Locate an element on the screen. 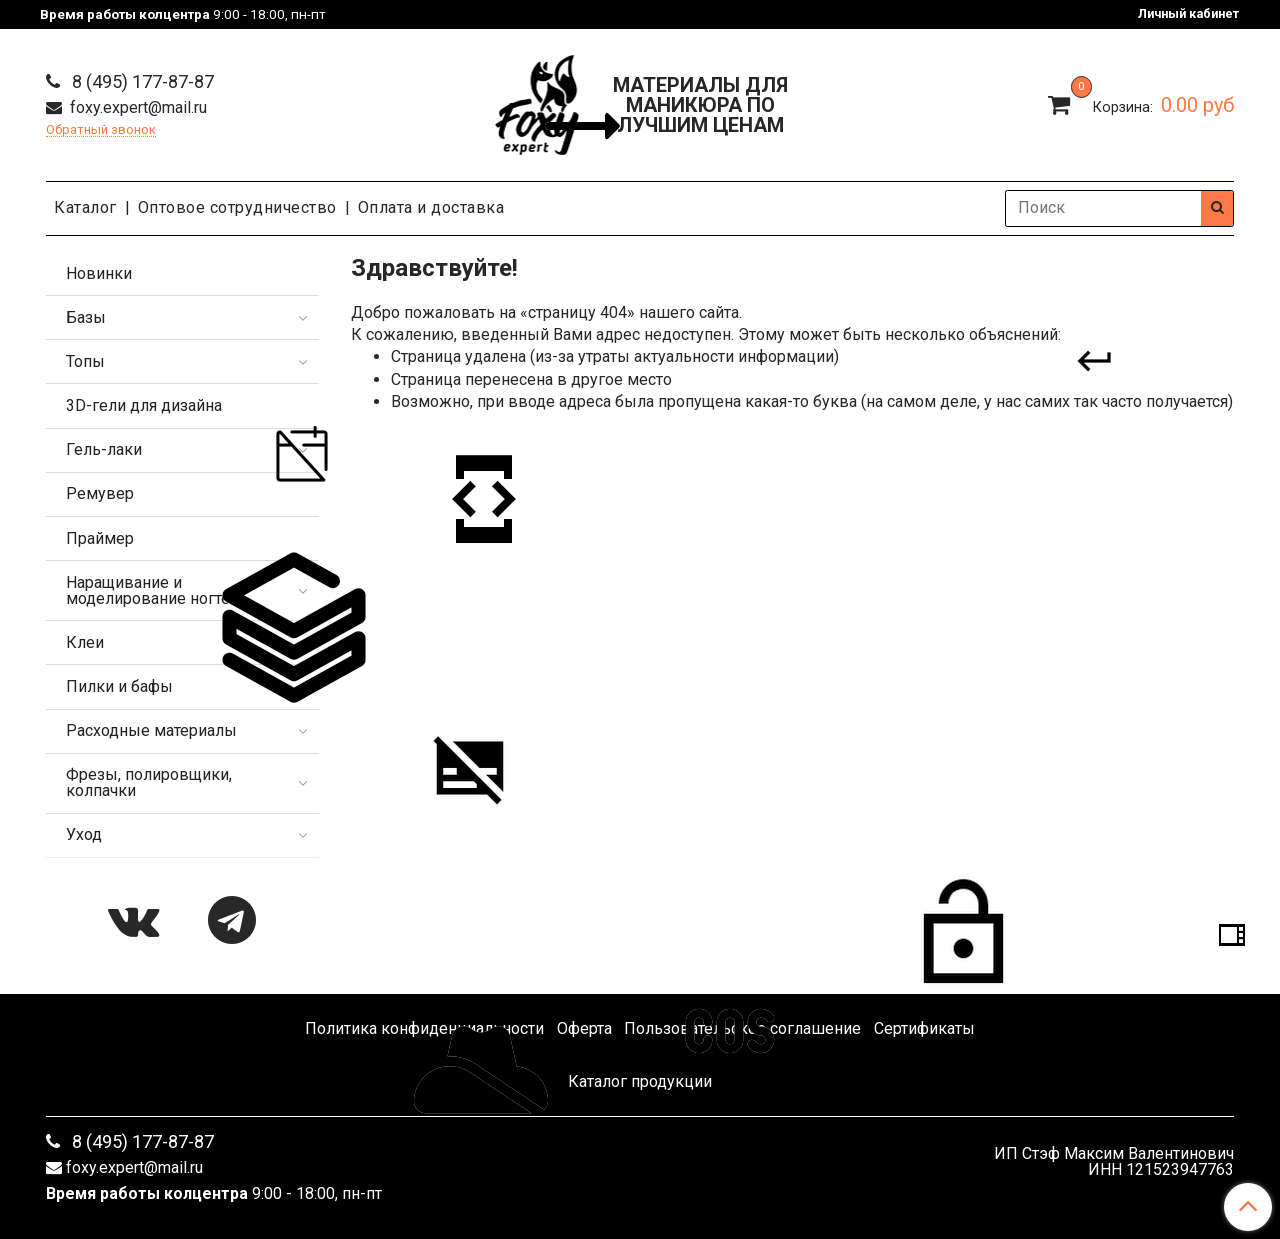 Image resolution: width=1280 pixels, height=1239 pixels. submit or confirm text input is located at coordinates (1095, 361).